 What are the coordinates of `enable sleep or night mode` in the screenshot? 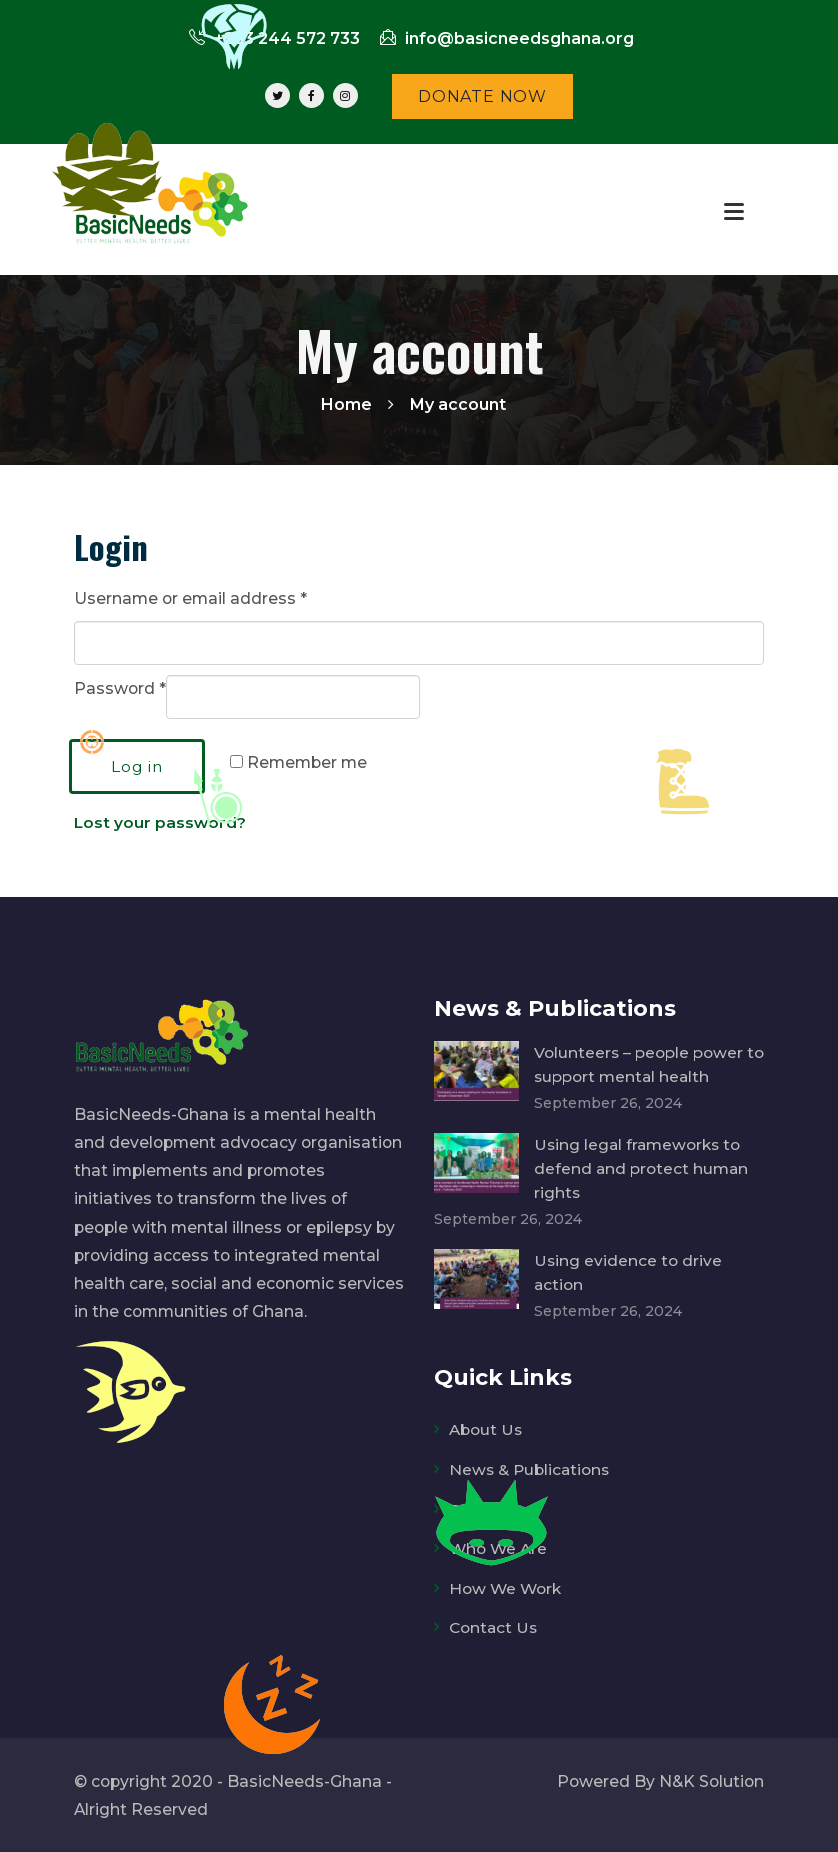 It's located at (273, 1705).